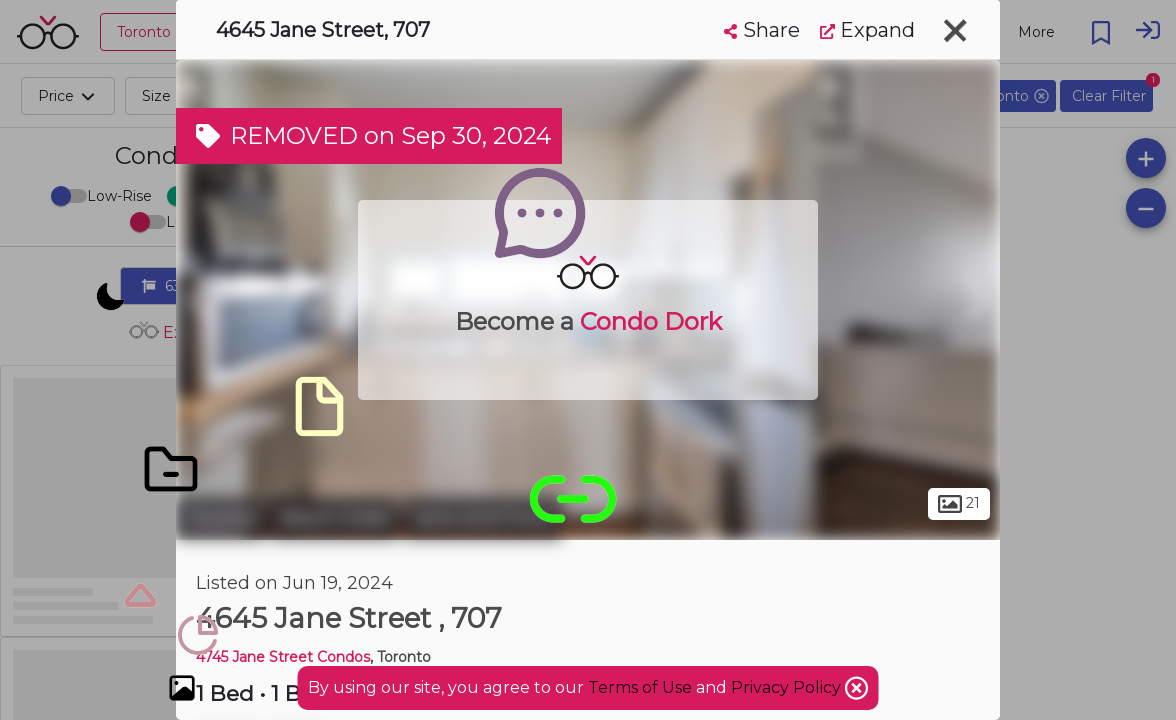  Describe the element at coordinates (198, 635) in the screenshot. I see `view analytics or statistics breakdown` at that location.